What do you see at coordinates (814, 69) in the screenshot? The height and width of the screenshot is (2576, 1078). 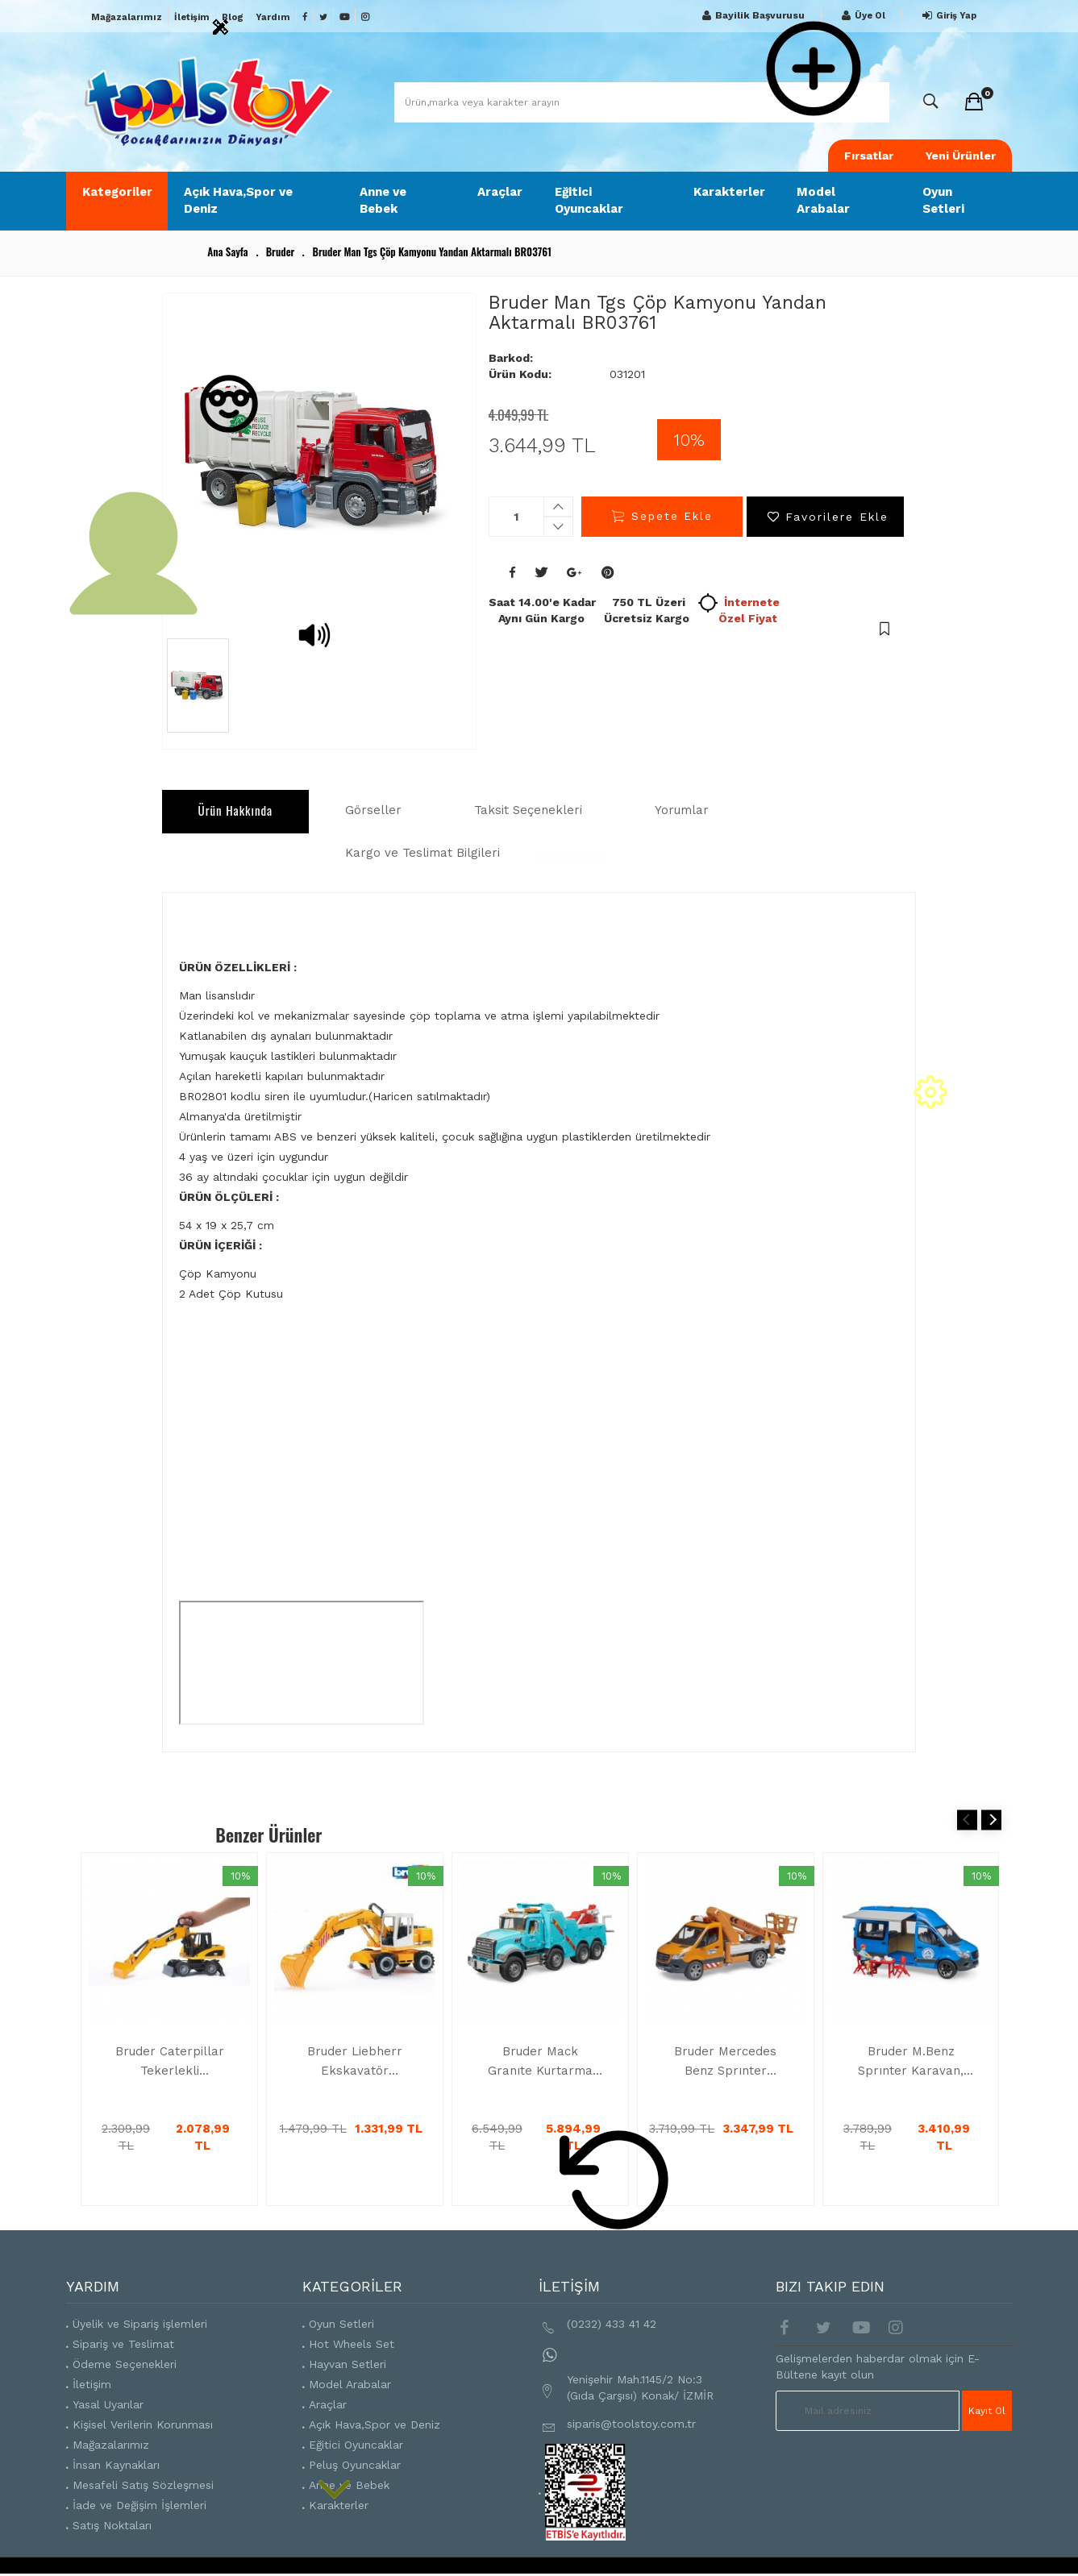 I see `add a new item` at bounding box center [814, 69].